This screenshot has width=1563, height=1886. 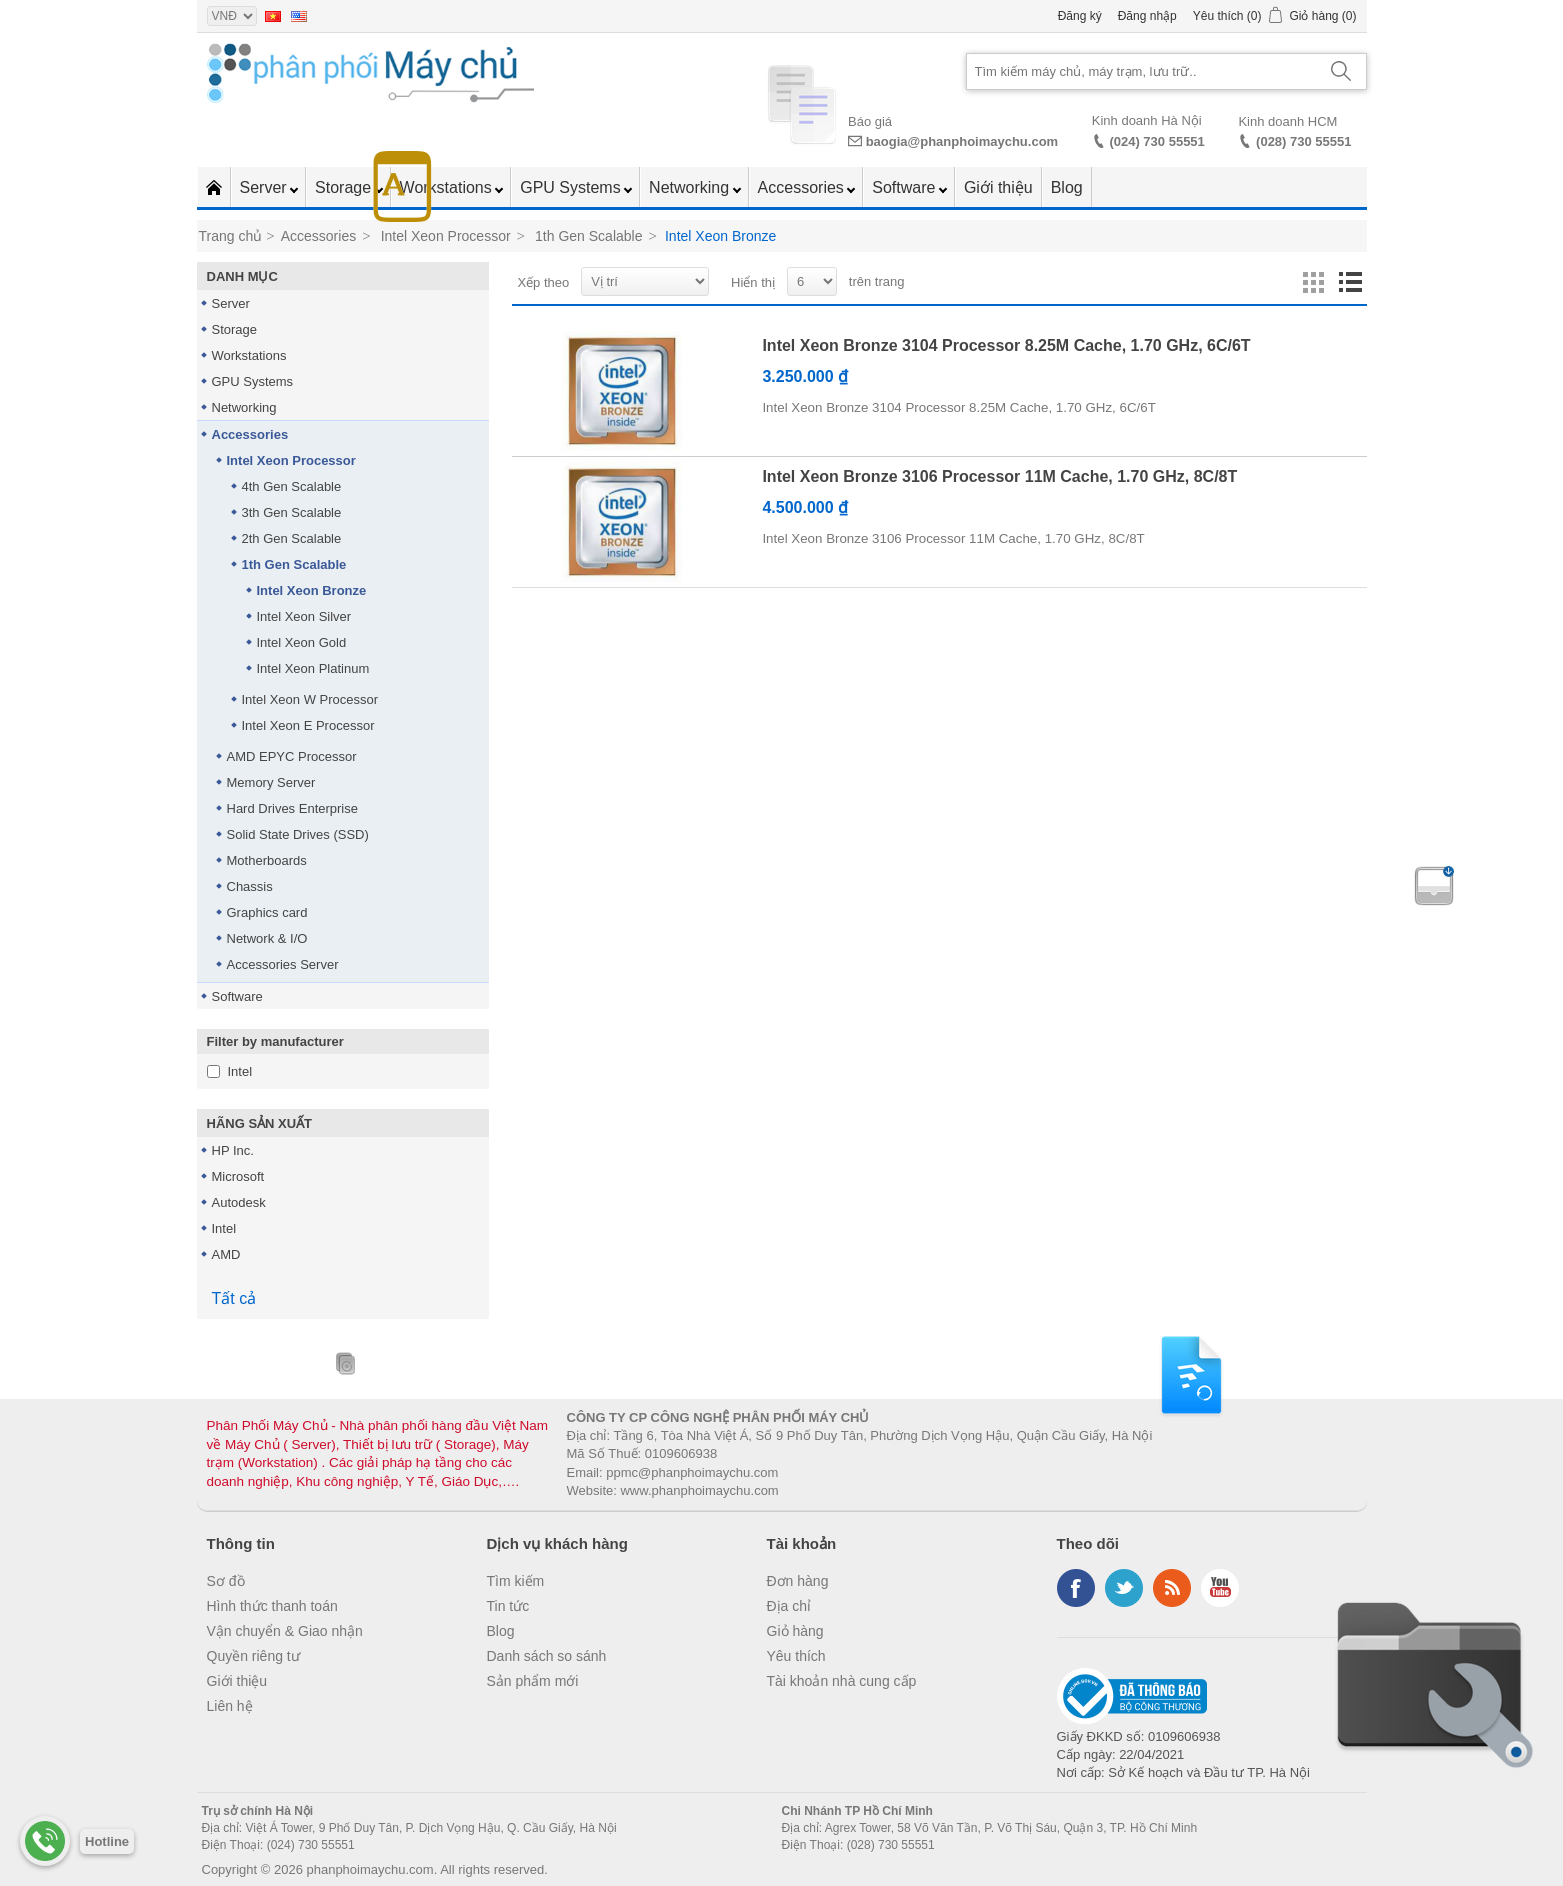 I want to click on open resource hacker project folder, so click(x=1428, y=1679).